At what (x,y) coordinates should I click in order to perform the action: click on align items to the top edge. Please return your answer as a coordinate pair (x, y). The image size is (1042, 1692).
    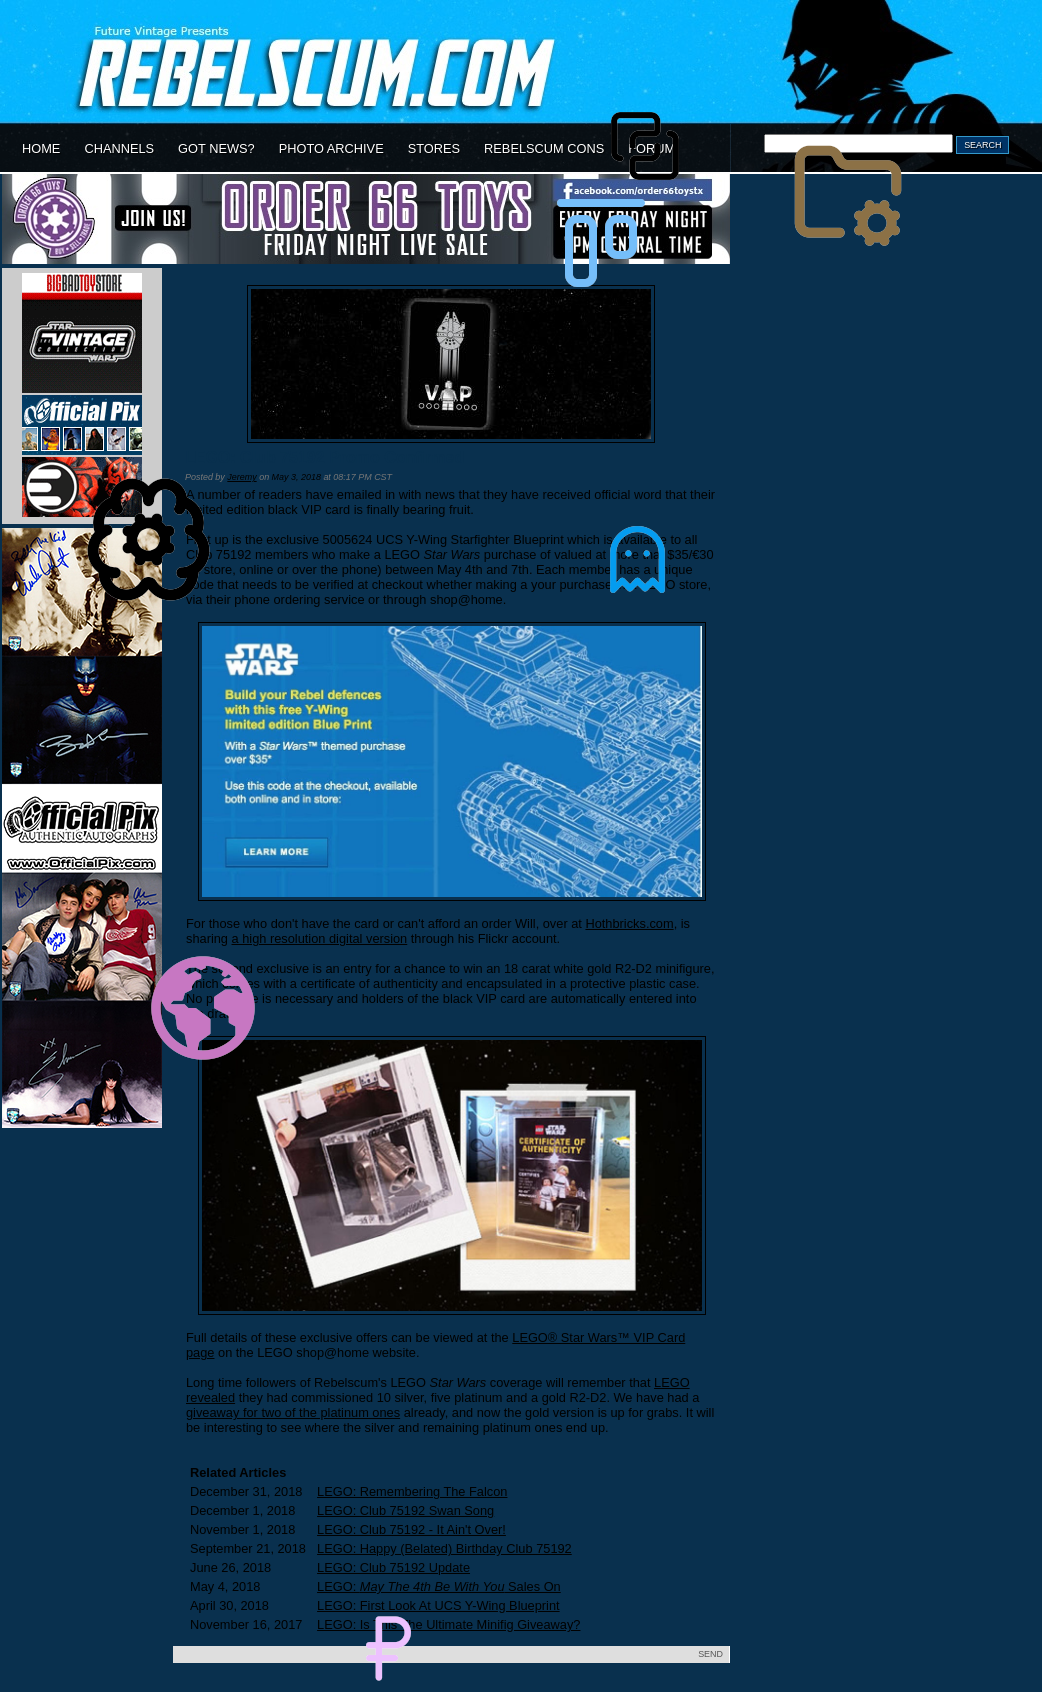
    Looking at the image, I should click on (601, 243).